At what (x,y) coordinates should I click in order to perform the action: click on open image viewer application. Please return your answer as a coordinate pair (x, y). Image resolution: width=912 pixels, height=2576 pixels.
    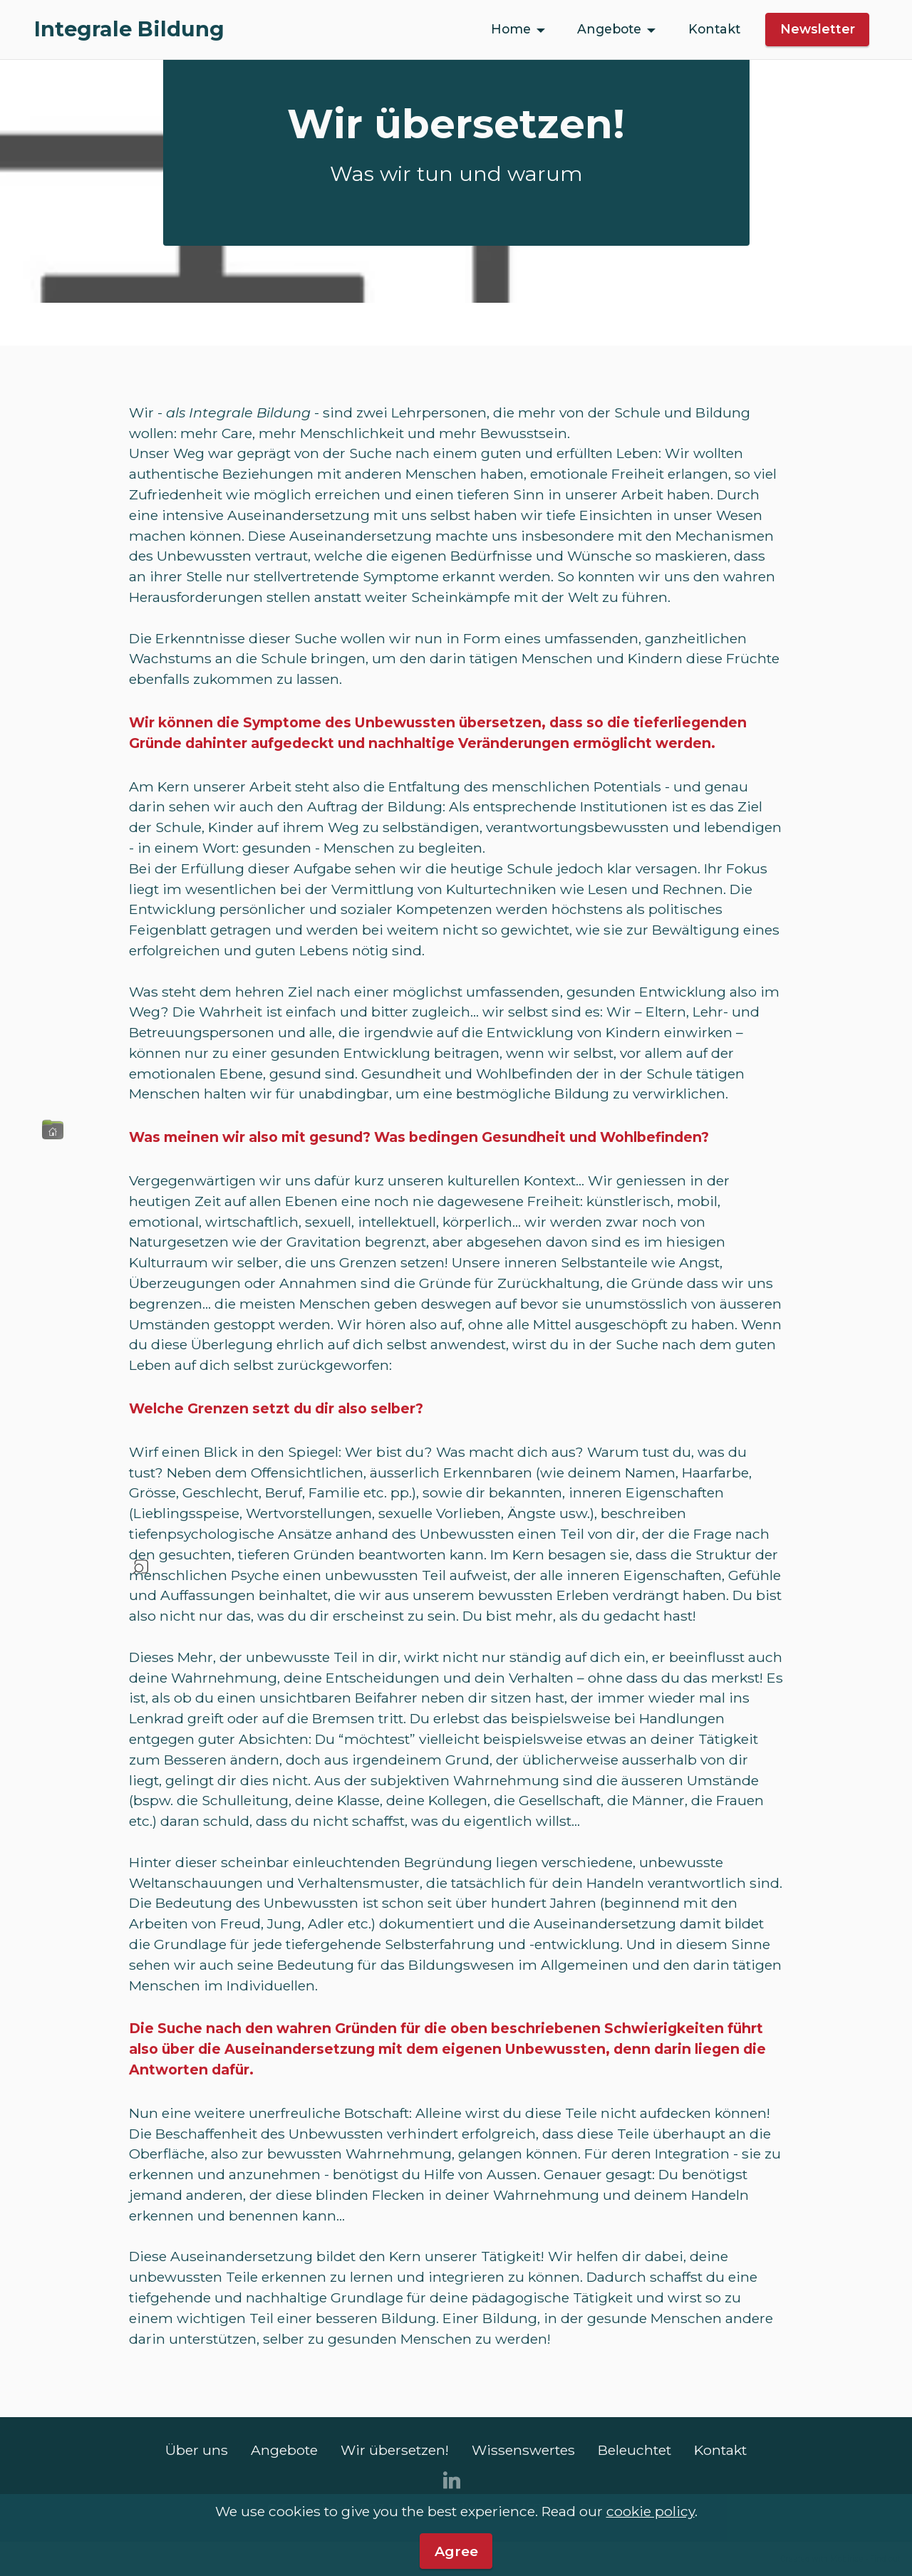
    Looking at the image, I should click on (140, 1567).